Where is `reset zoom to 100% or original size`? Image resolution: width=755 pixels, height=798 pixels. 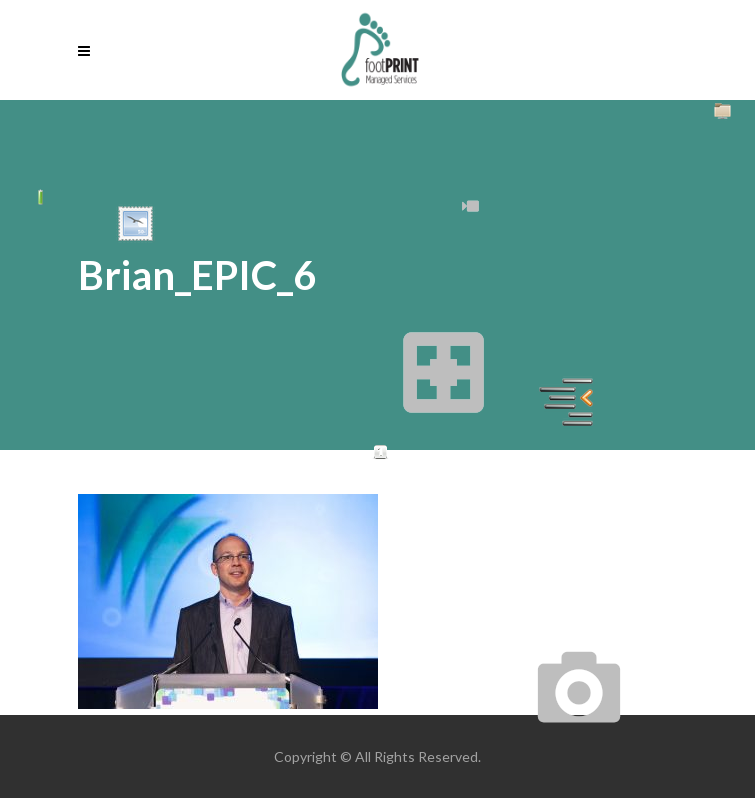
reset zoom to 100% or original size is located at coordinates (380, 451).